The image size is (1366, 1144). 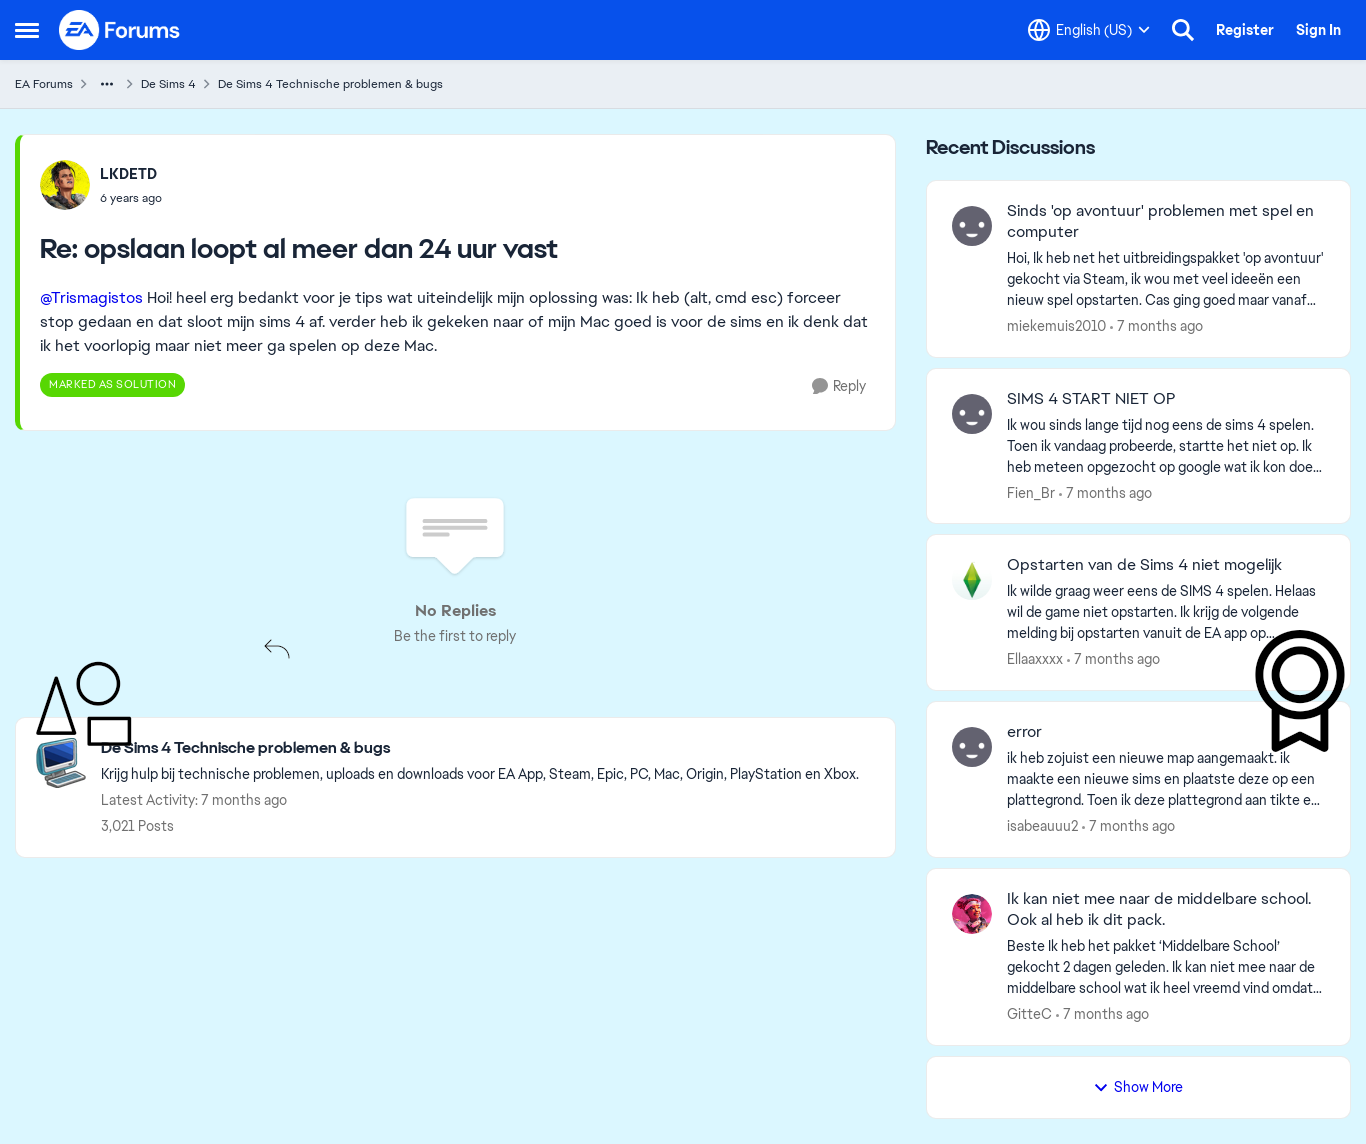 What do you see at coordinates (85, 707) in the screenshot?
I see `access shape tools or drawing options` at bounding box center [85, 707].